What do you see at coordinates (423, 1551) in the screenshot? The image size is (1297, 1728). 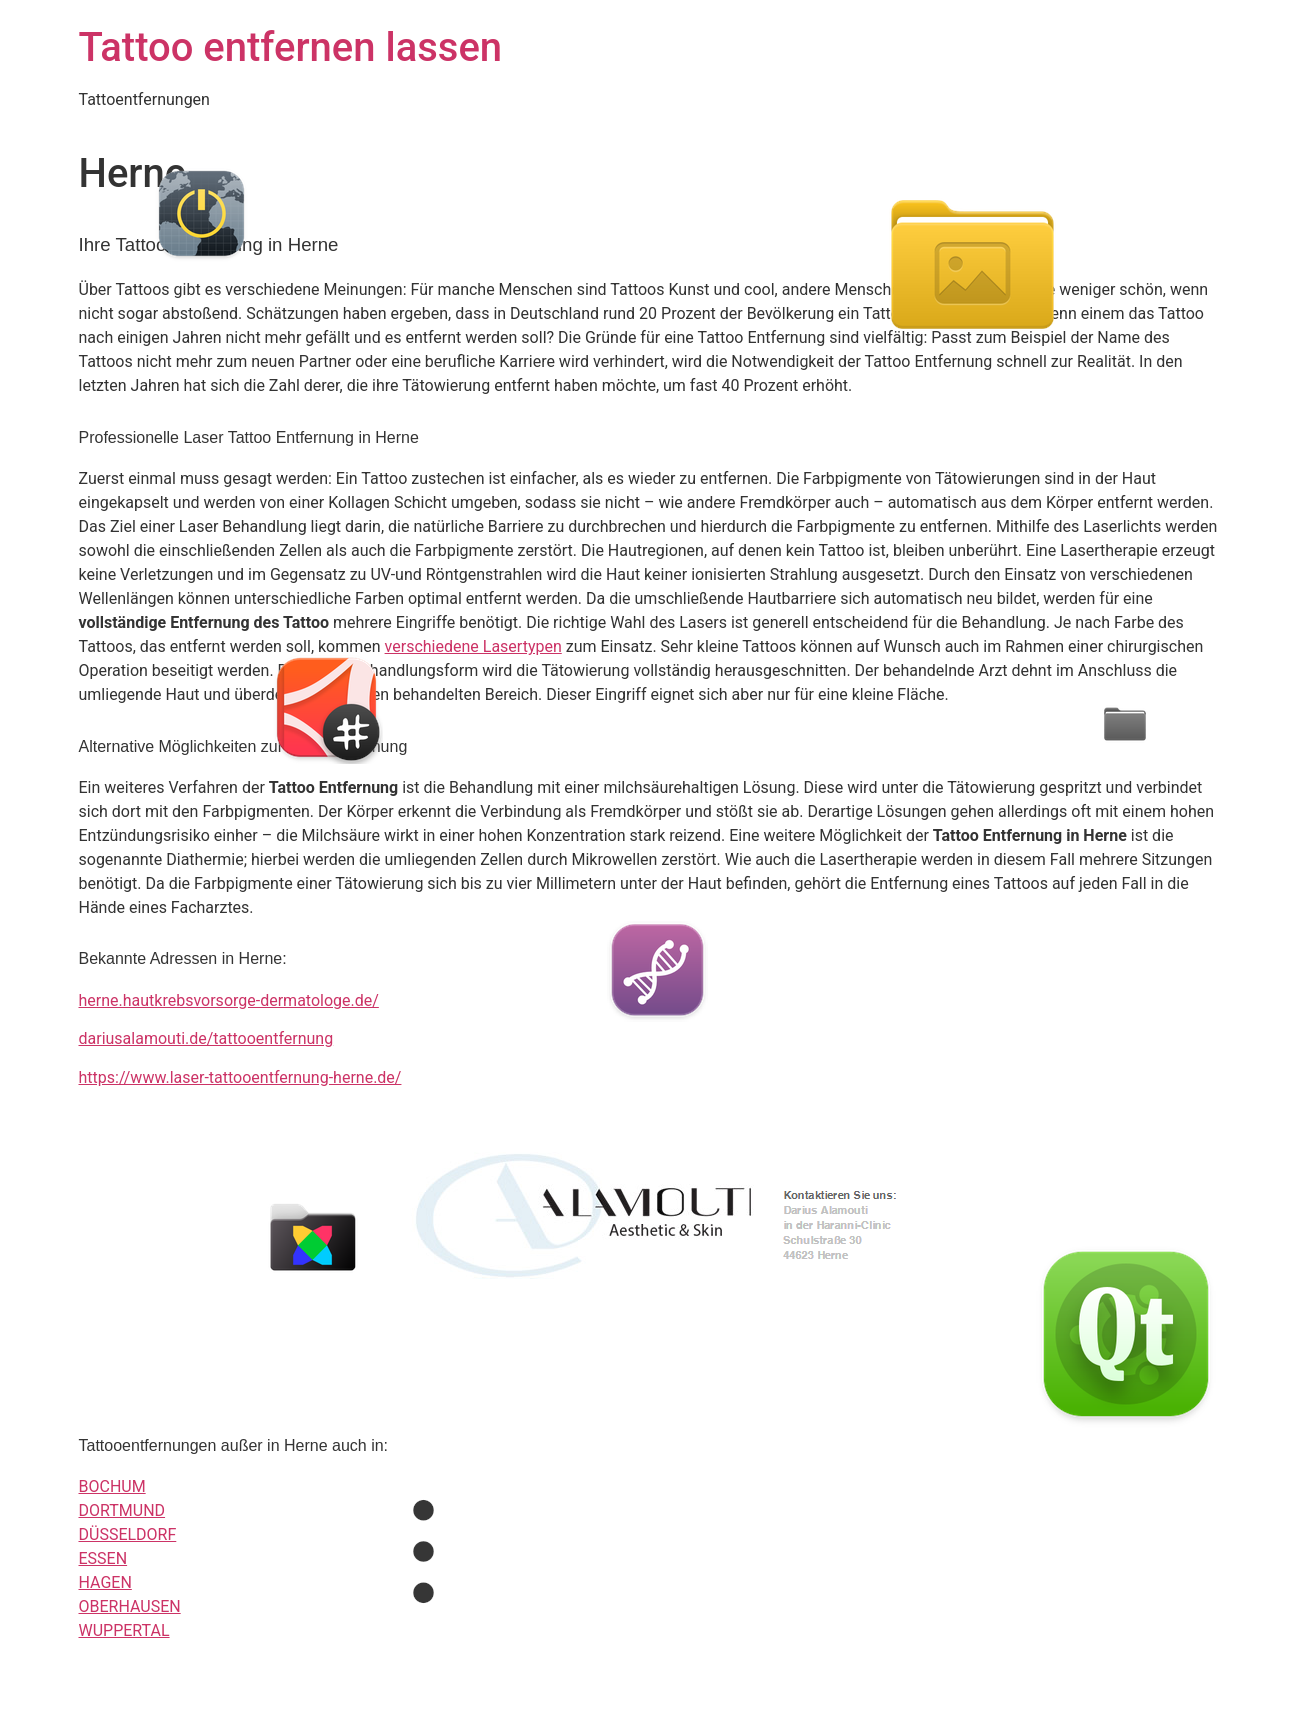 I see `access more options or settings` at bounding box center [423, 1551].